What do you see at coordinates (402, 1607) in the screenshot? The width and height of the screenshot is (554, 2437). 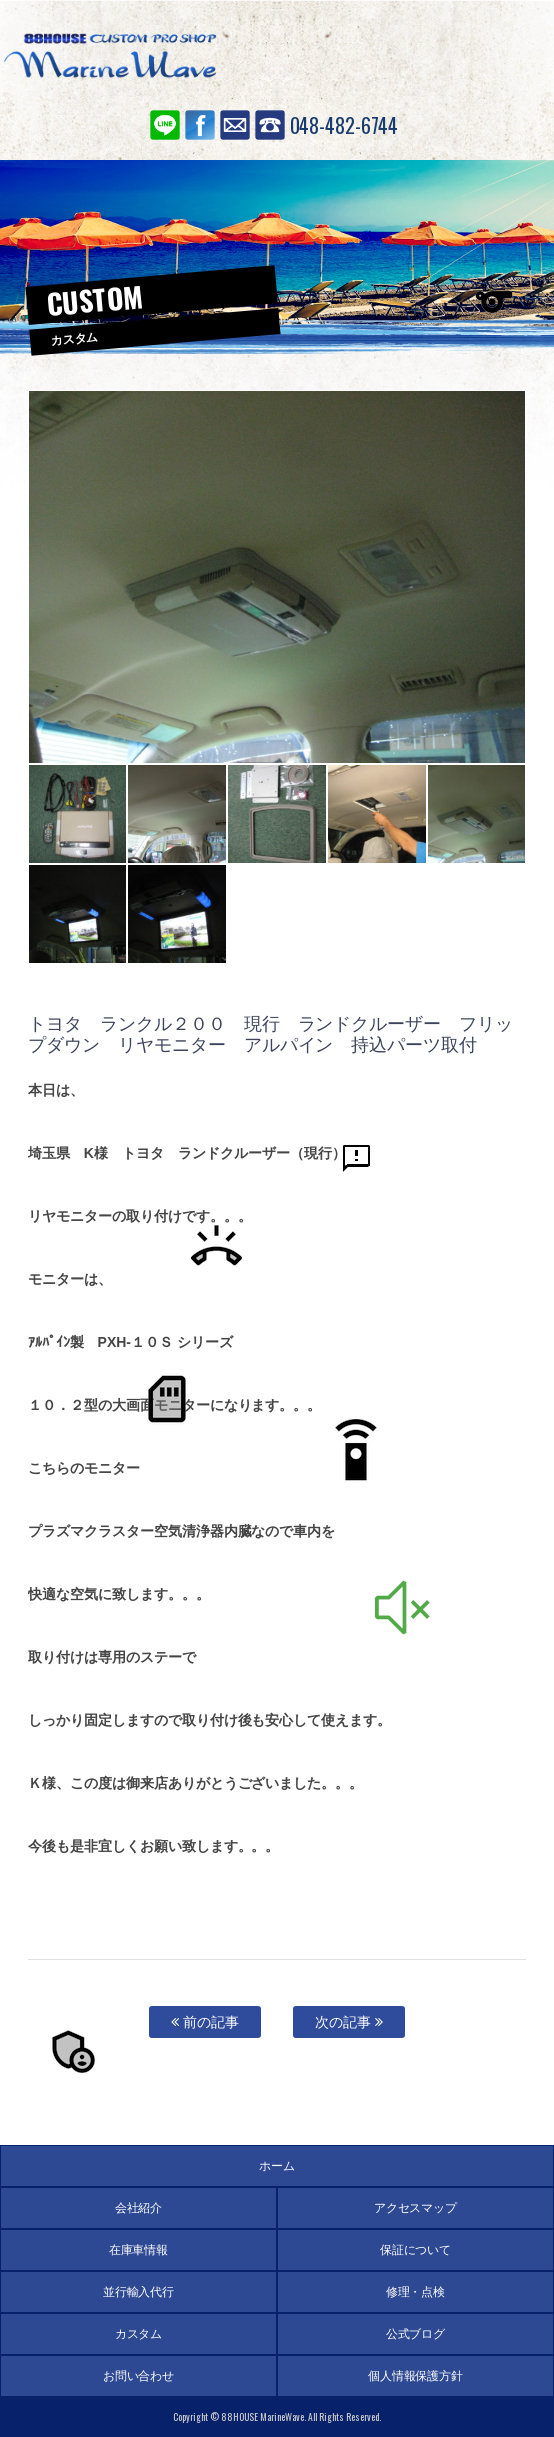 I see `mute audio or sound` at bounding box center [402, 1607].